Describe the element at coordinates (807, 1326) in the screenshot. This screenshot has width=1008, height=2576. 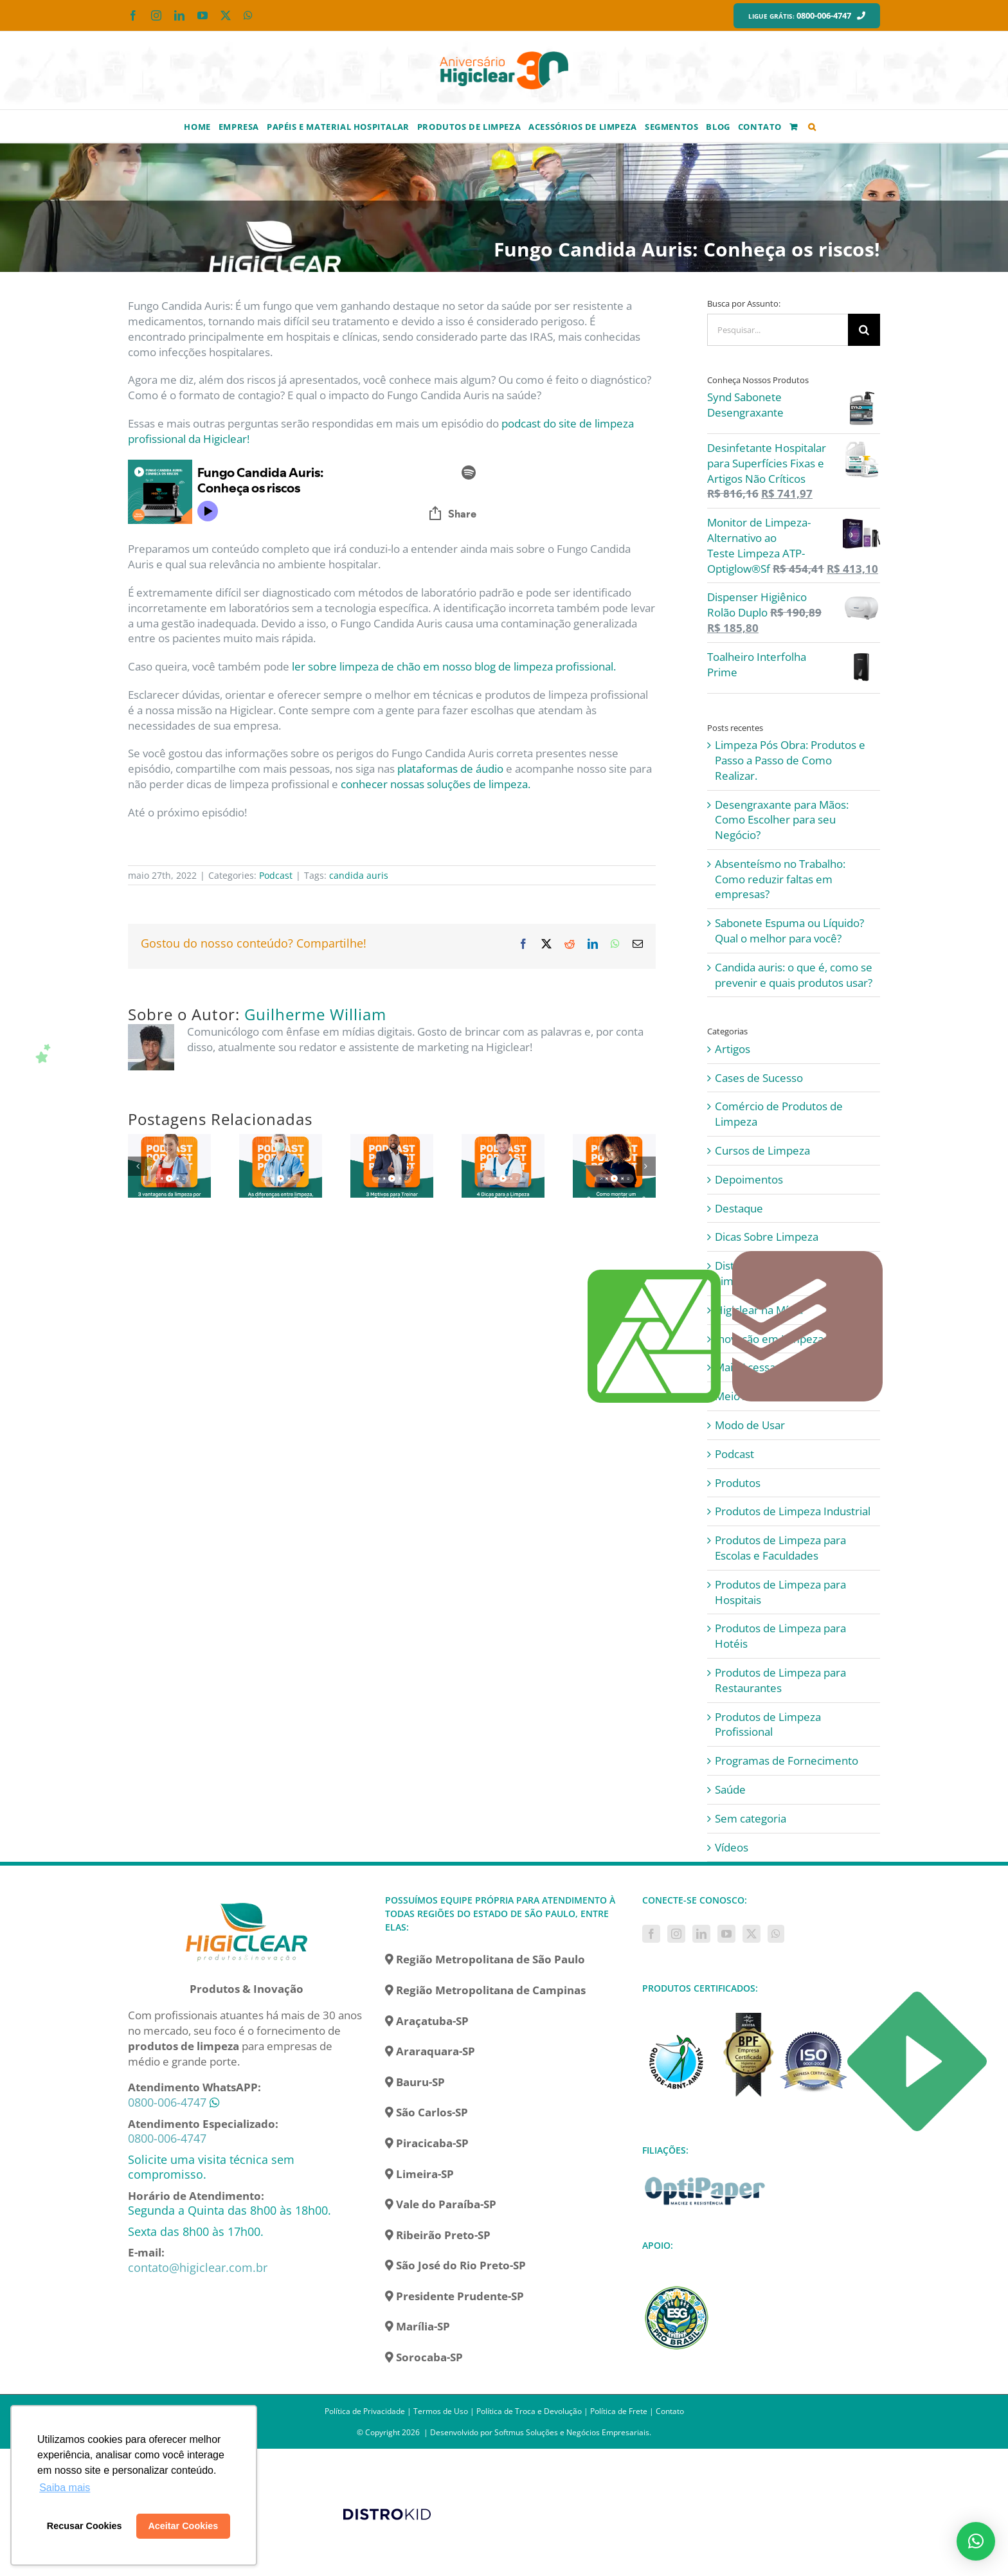
I see `open Todoist app` at that location.